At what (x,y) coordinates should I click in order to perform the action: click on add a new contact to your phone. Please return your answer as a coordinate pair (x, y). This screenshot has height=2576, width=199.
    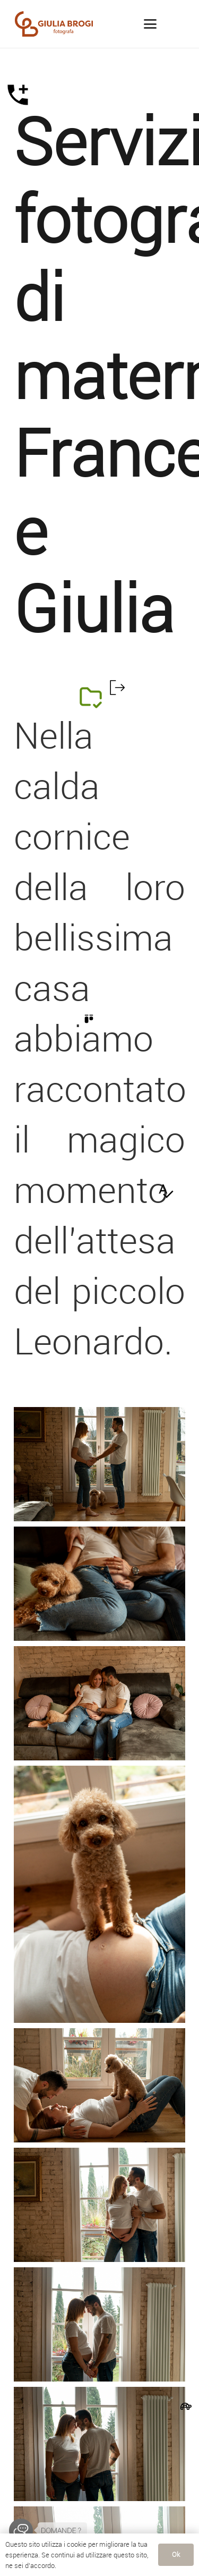
    Looking at the image, I should click on (18, 95).